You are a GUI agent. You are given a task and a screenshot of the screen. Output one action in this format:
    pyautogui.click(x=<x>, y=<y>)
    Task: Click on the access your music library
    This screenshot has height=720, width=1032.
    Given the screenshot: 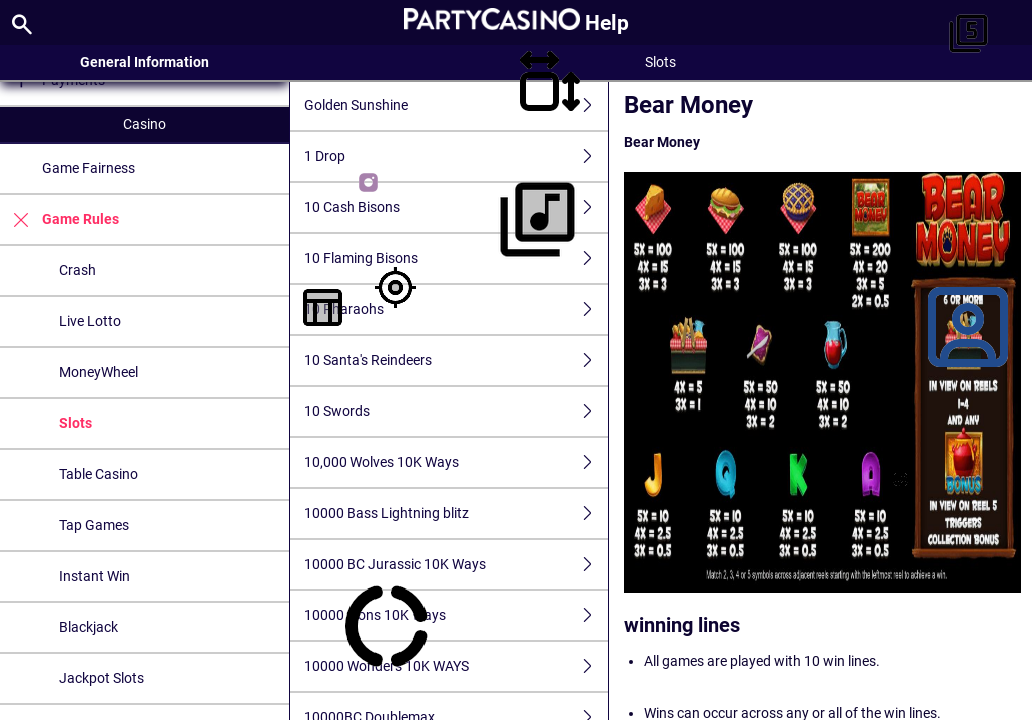 What is the action you would take?
    pyautogui.click(x=537, y=219)
    